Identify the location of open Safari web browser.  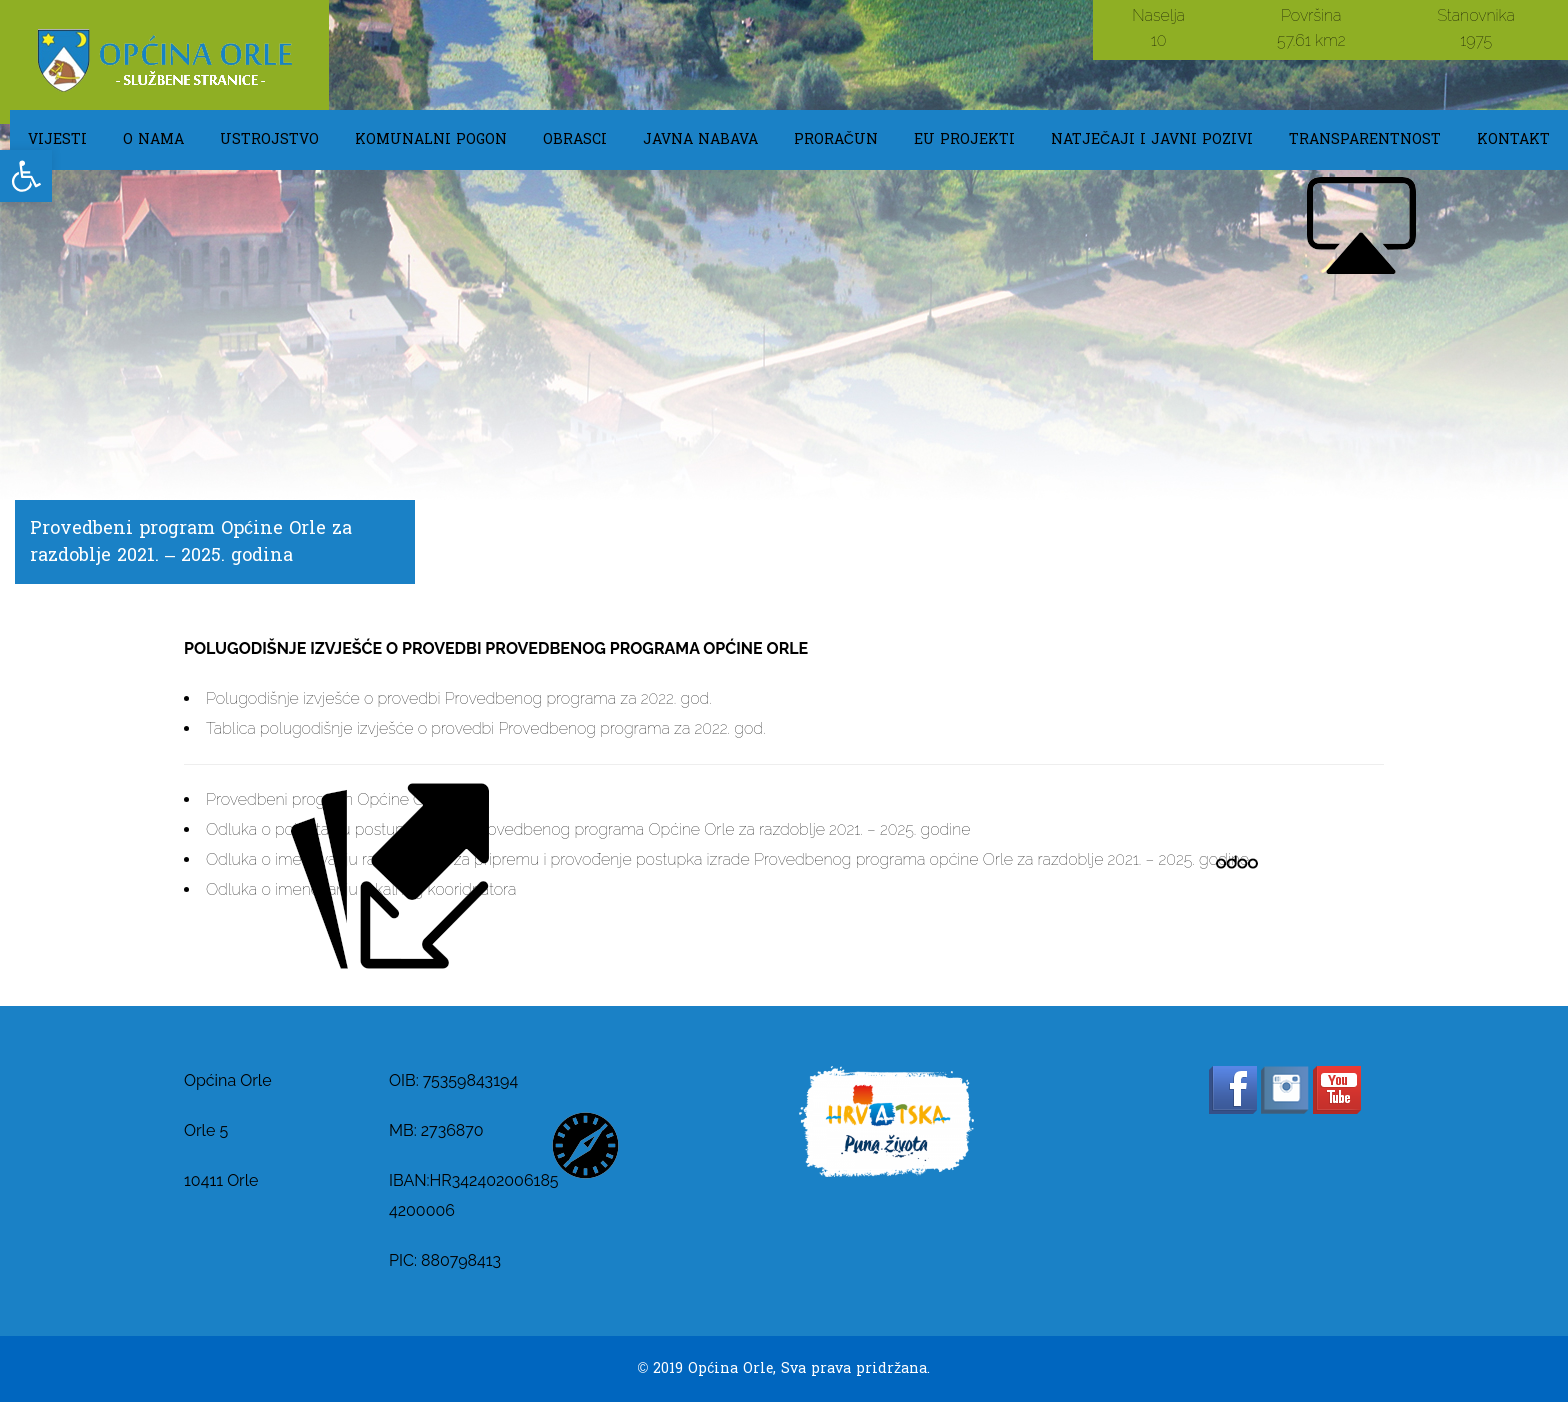
(585, 1145).